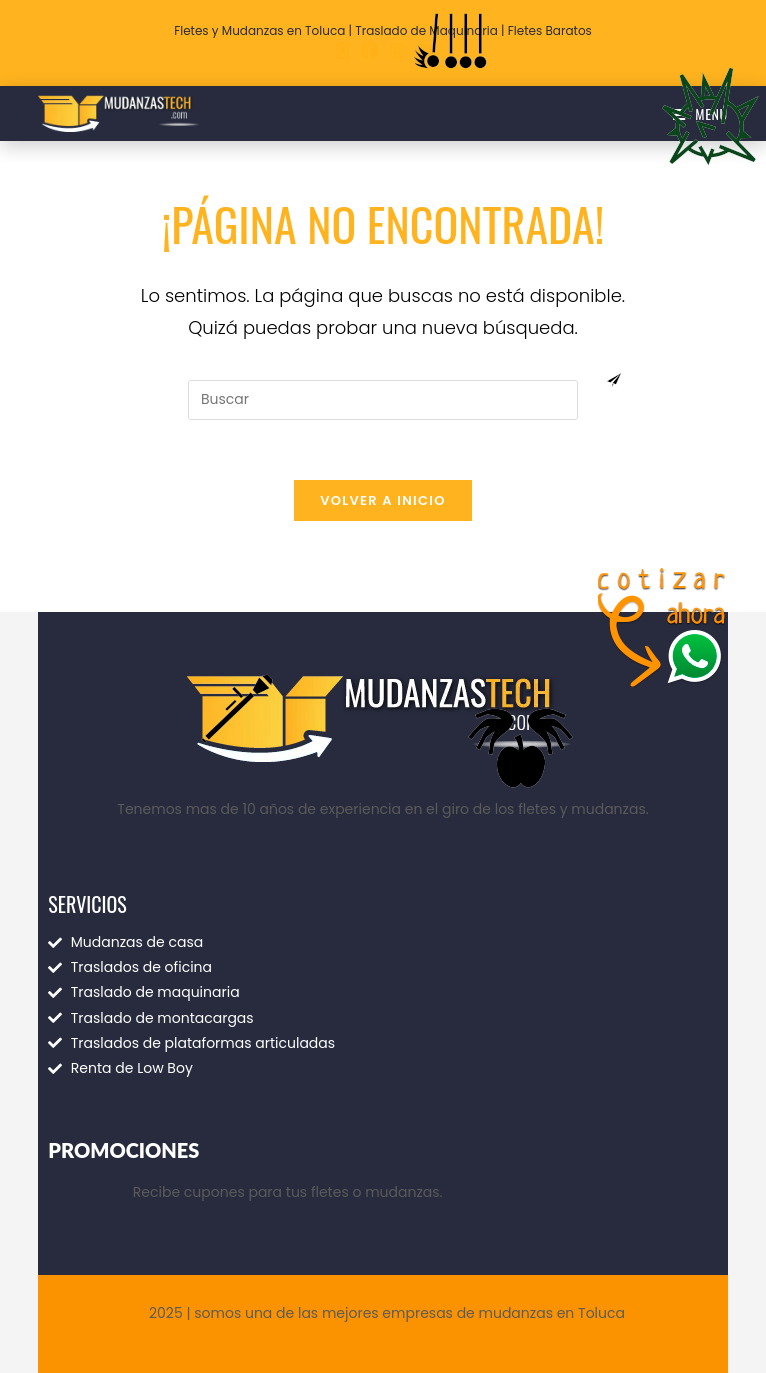 The height and width of the screenshot is (1373, 766). Describe the element at coordinates (520, 743) in the screenshot. I see `indicates a trap or deceptive reward in gameplay` at that location.